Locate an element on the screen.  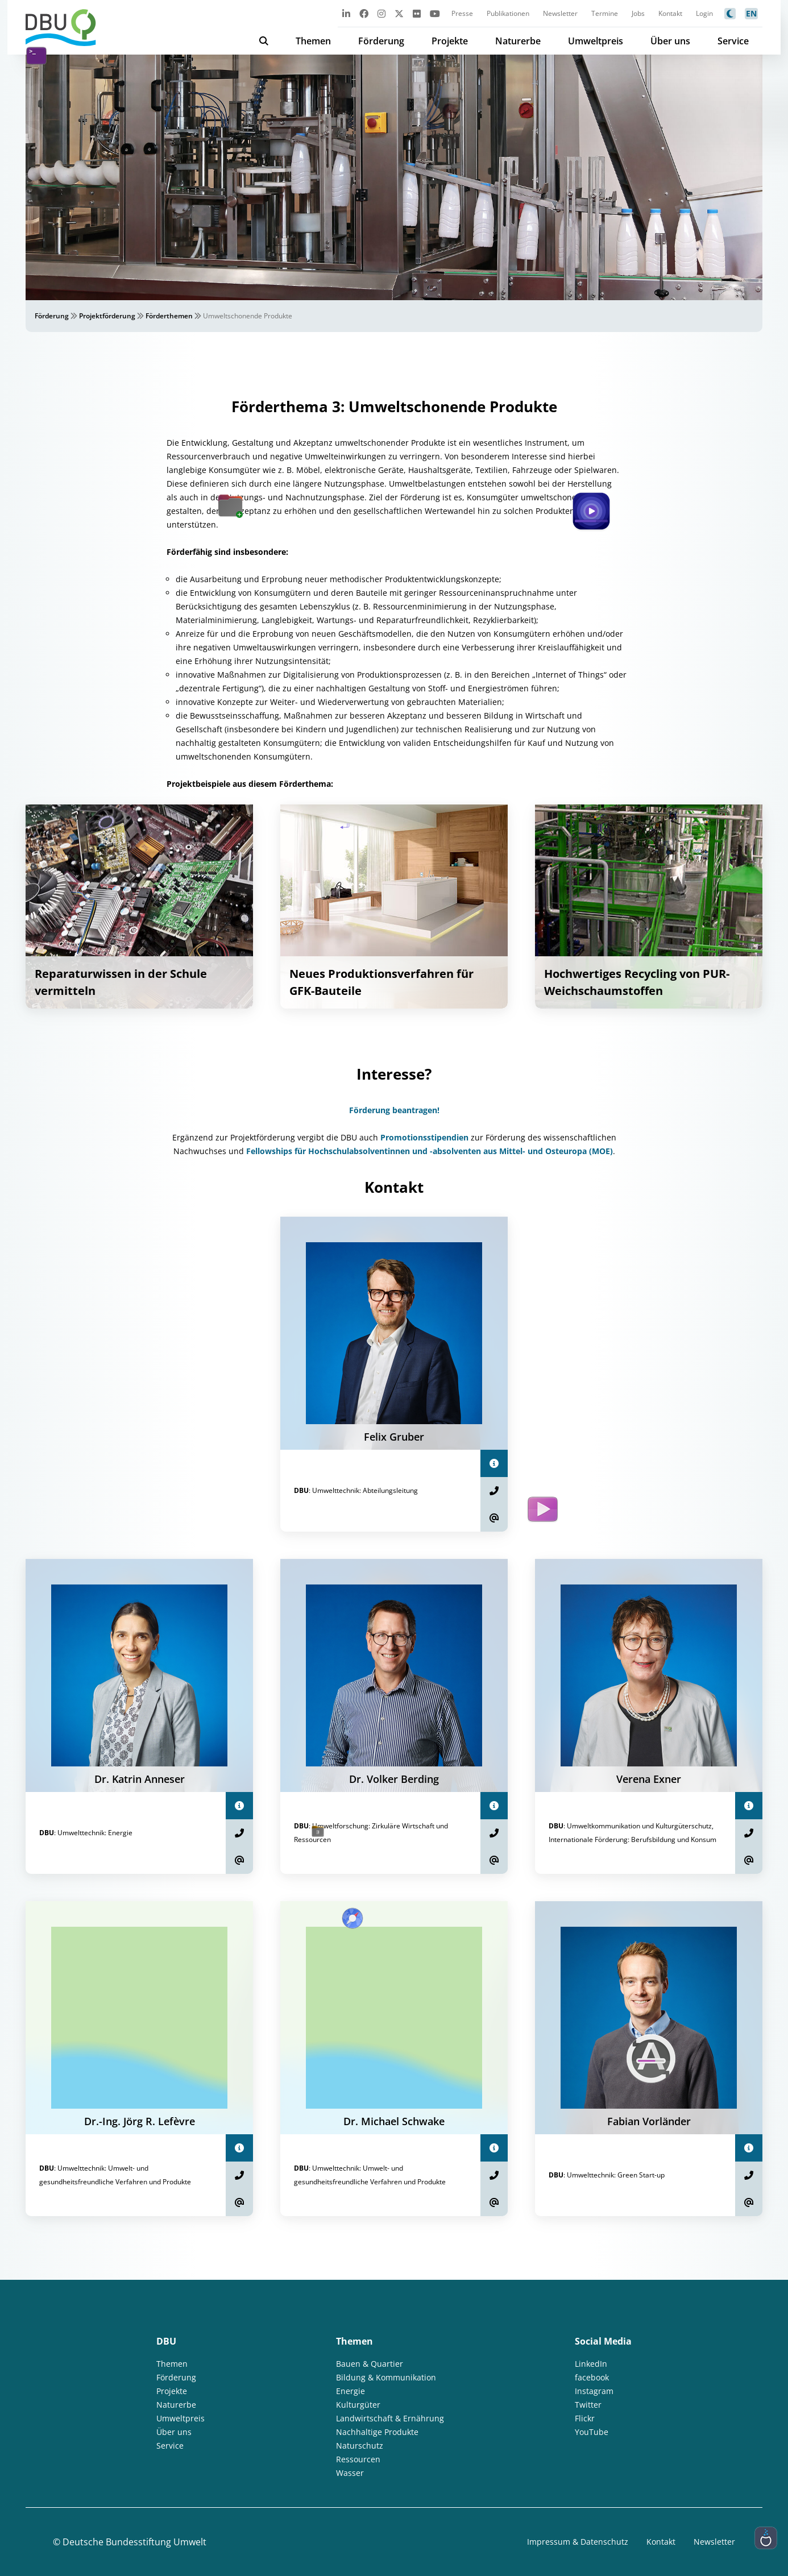
check for and install software updates is located at coordinates (651, 2059).